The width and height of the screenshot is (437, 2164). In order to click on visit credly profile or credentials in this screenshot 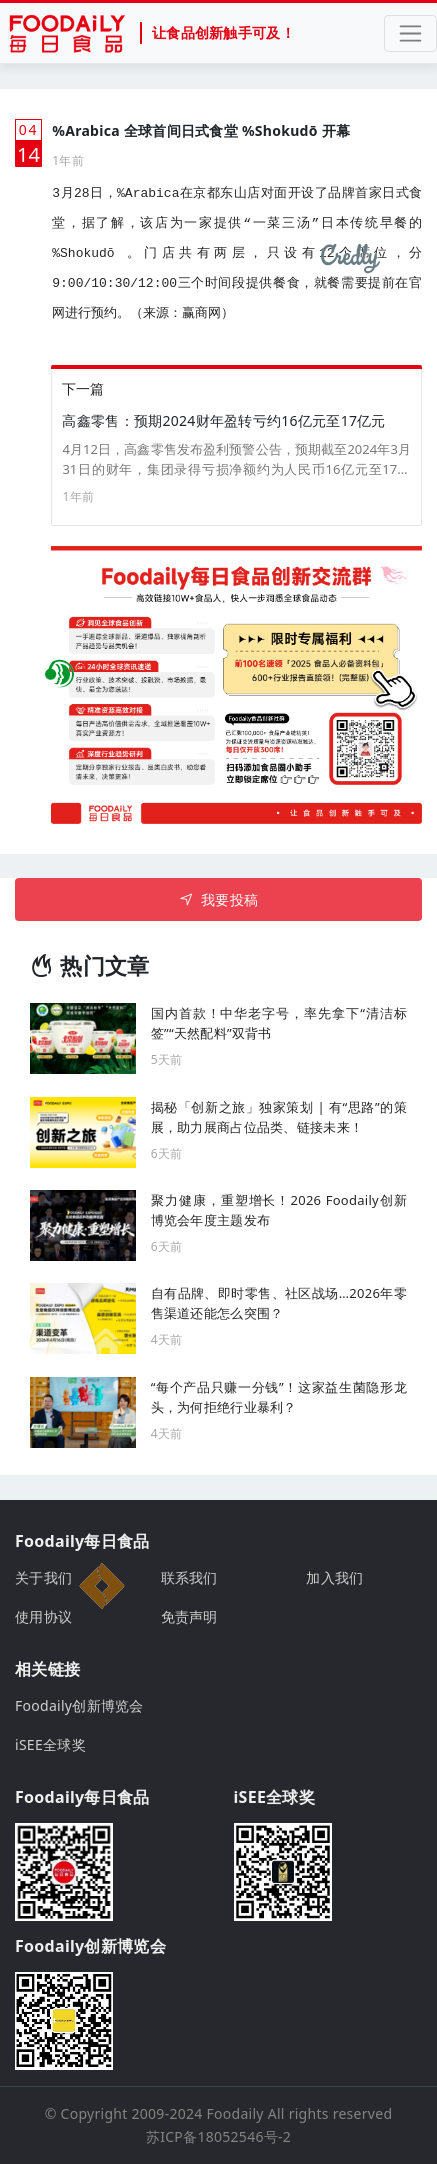, I will do `click(350, 258)`.